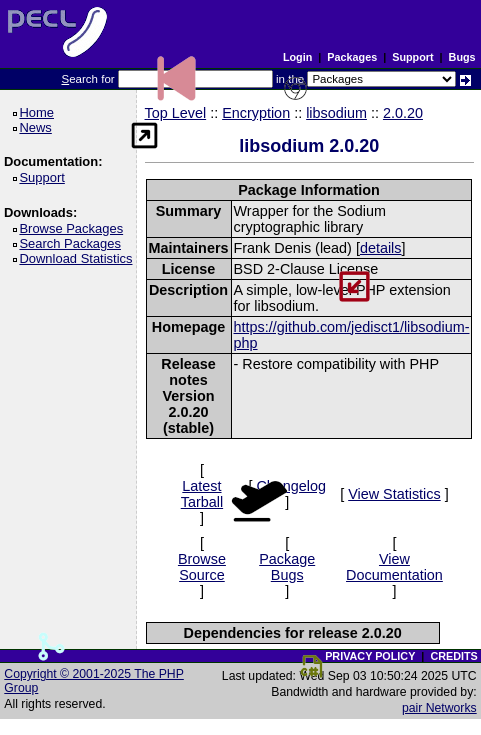 This screenshot has width=481, height=735. Describe the element at coordinates (295, 88) in the screenshot. I see `open Google Chrome browser` at that location.